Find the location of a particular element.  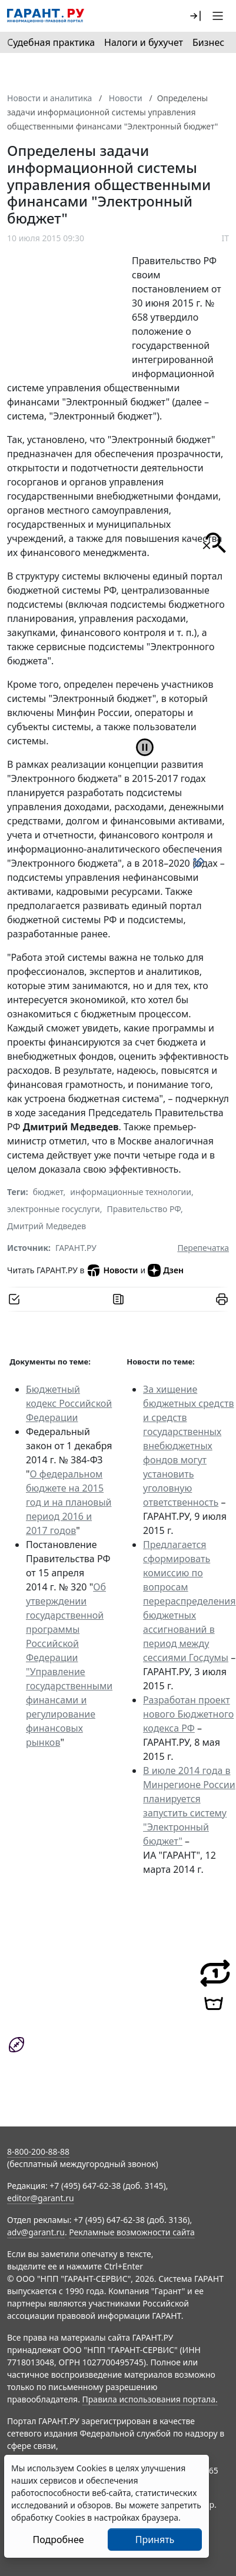

access sports scores and updates is located at coordinates (16, 2045).